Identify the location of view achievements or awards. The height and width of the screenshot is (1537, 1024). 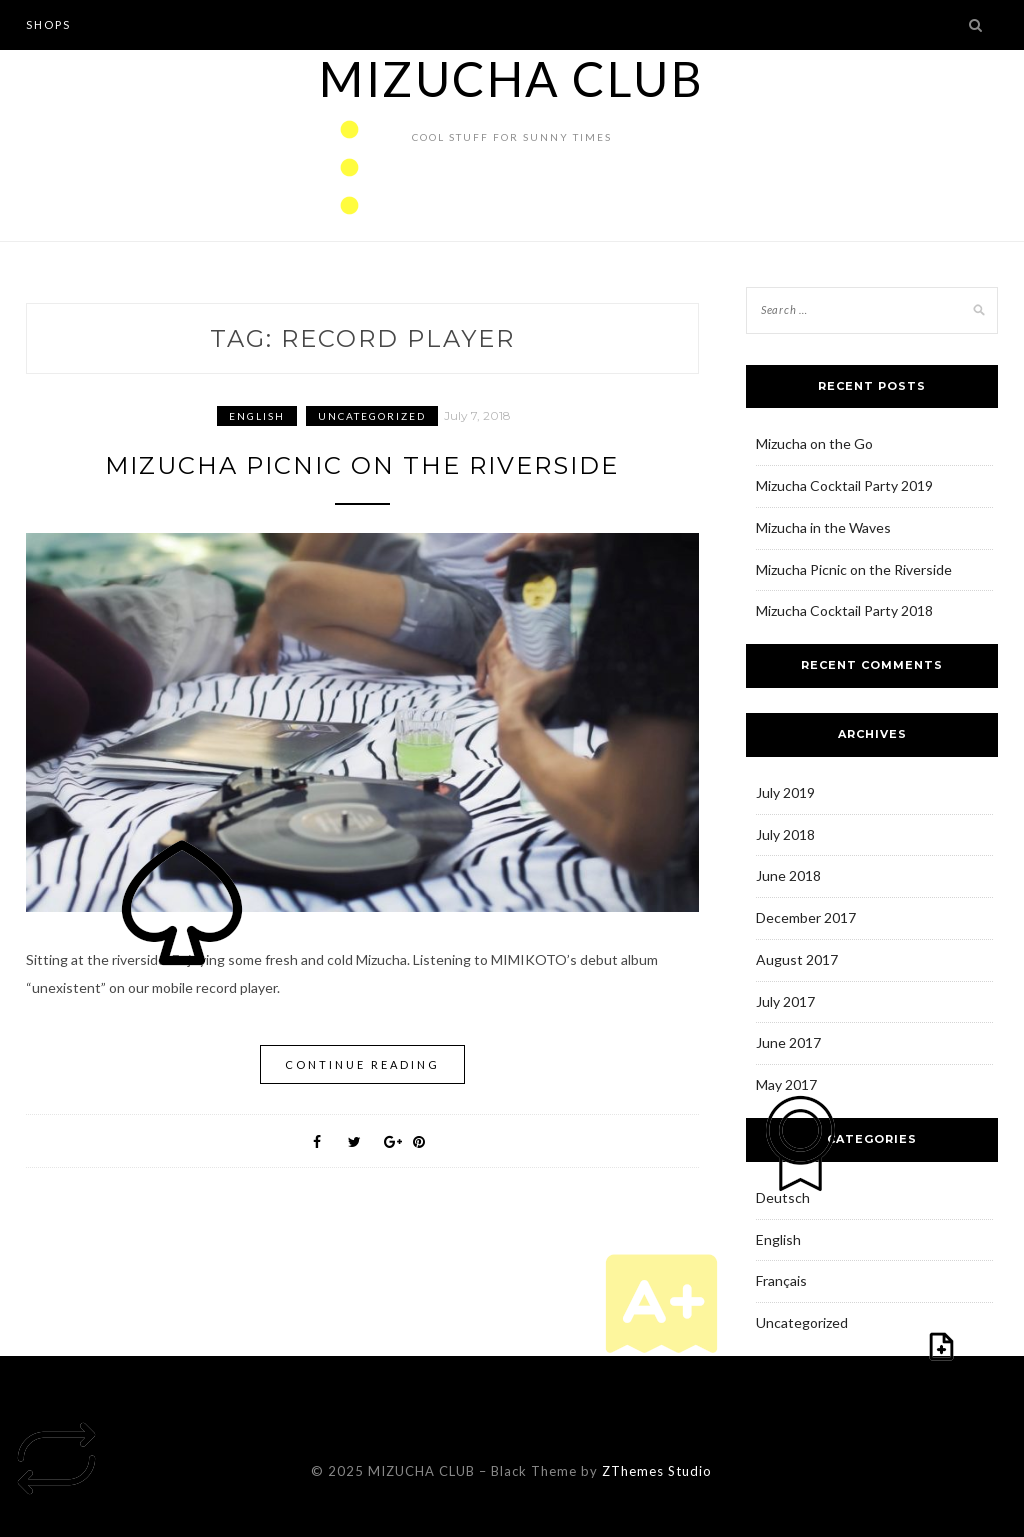
(800, 1143).